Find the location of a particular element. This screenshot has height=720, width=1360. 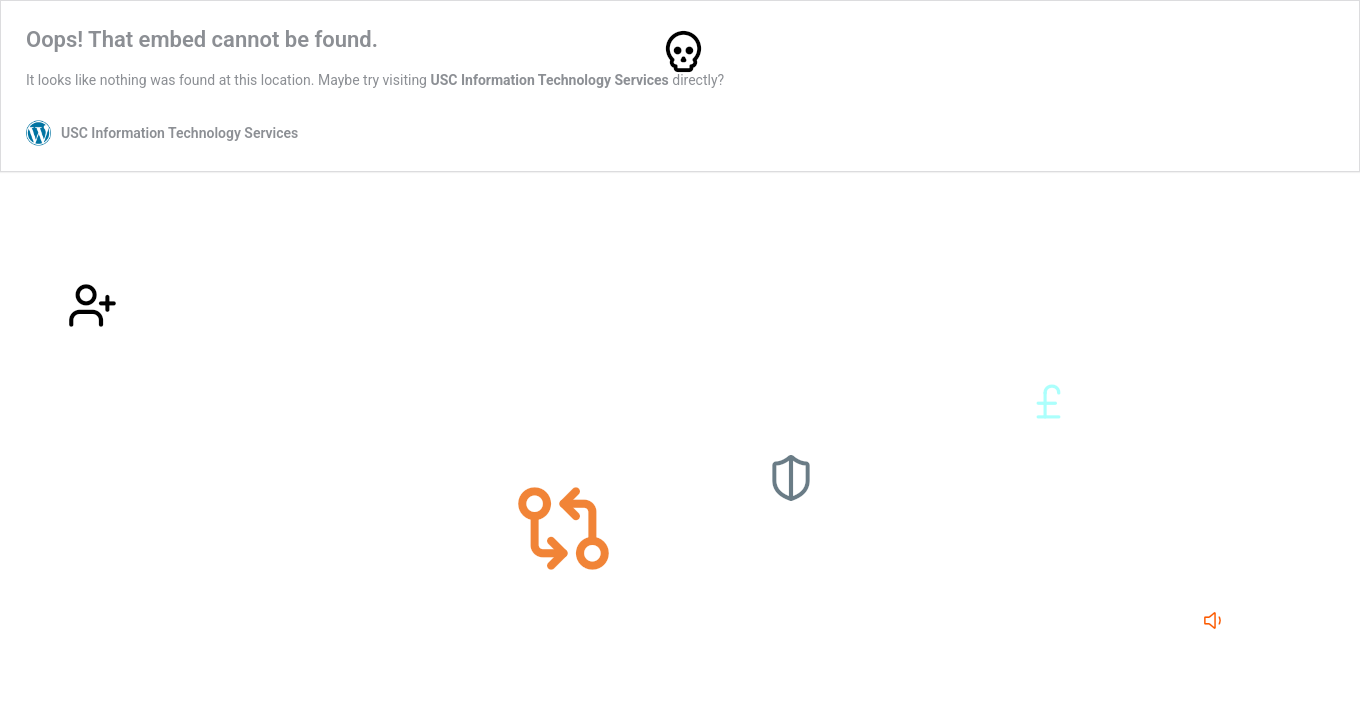

add a new contact or friend is located at coordinates (92, 305).